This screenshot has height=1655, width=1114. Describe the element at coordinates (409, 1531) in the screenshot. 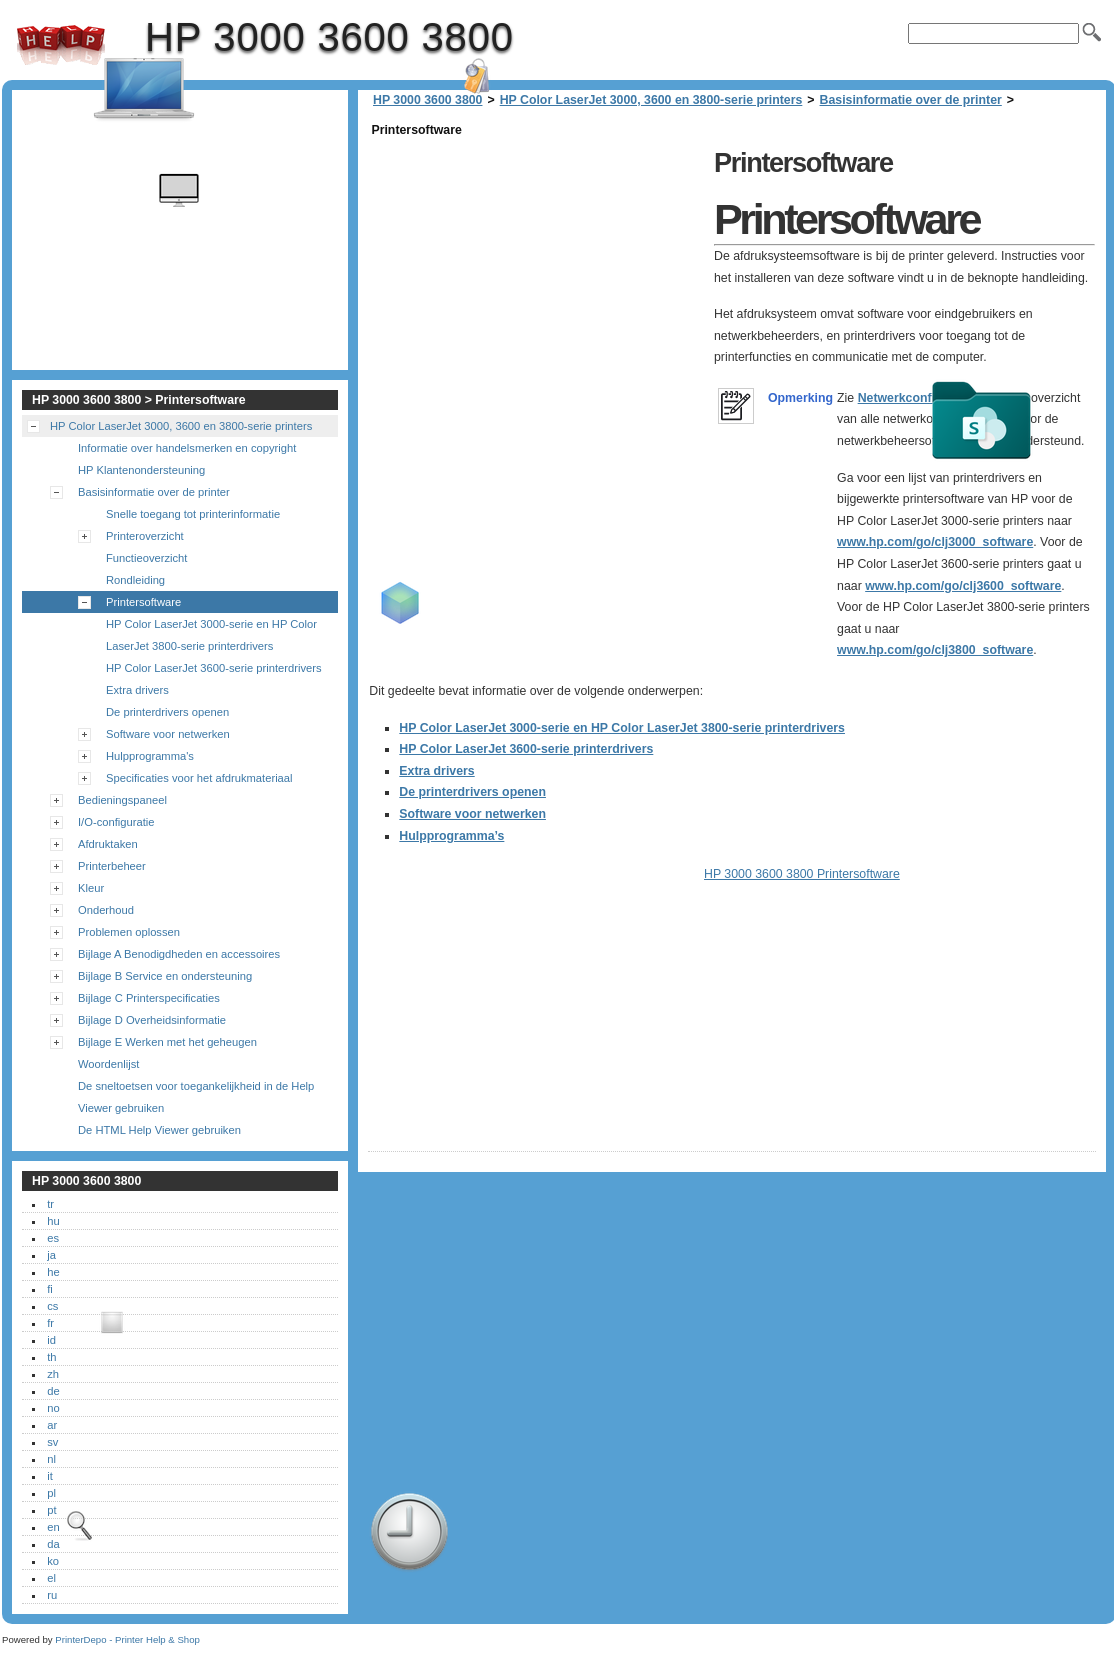

I see `view recently accessed files` at that location.